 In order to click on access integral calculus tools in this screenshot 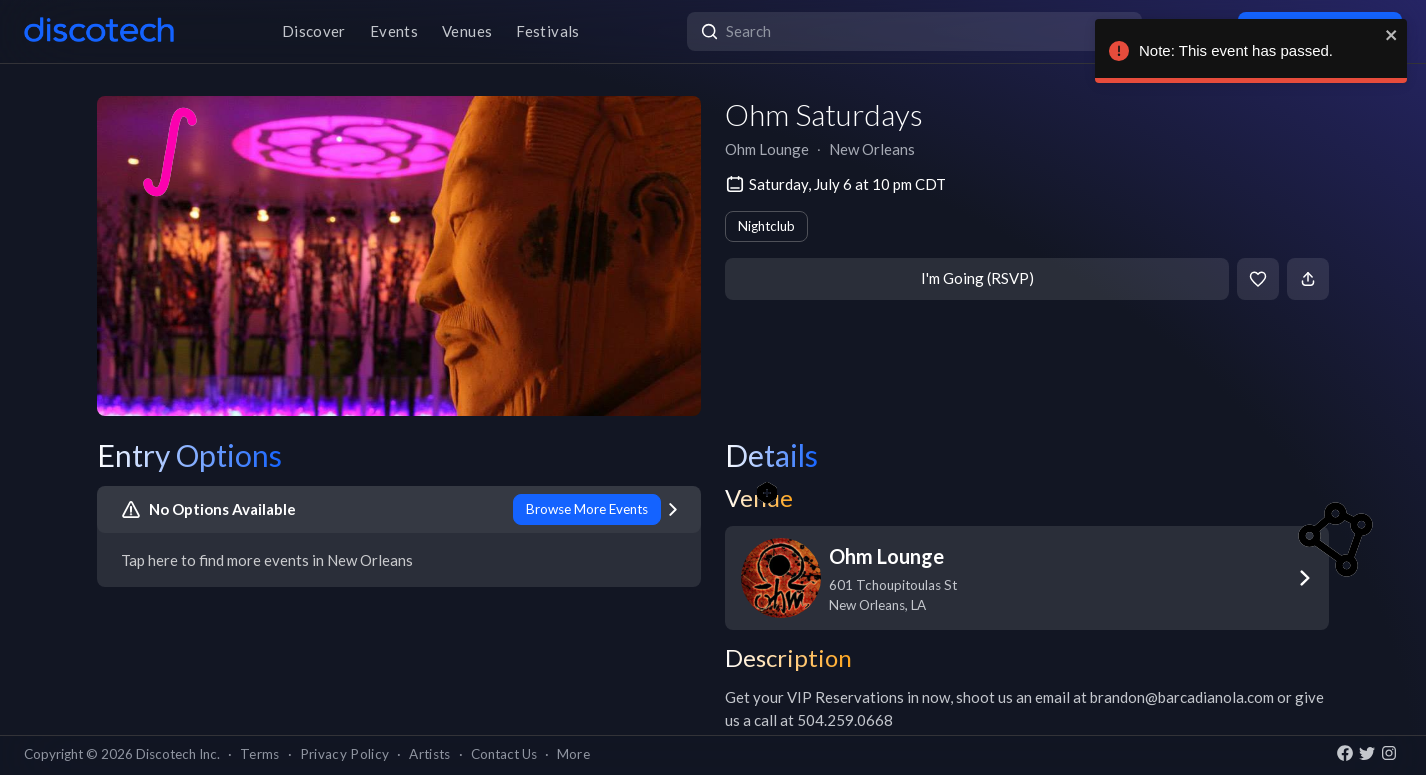, I will do `click(170, 152)`.